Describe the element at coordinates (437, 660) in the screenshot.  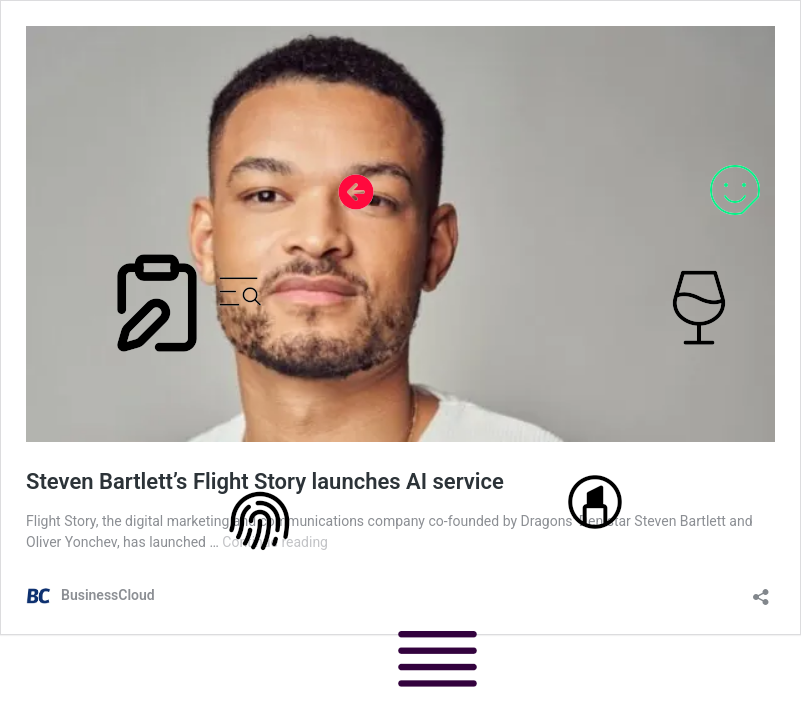
I see `justify text alignment` at that location.